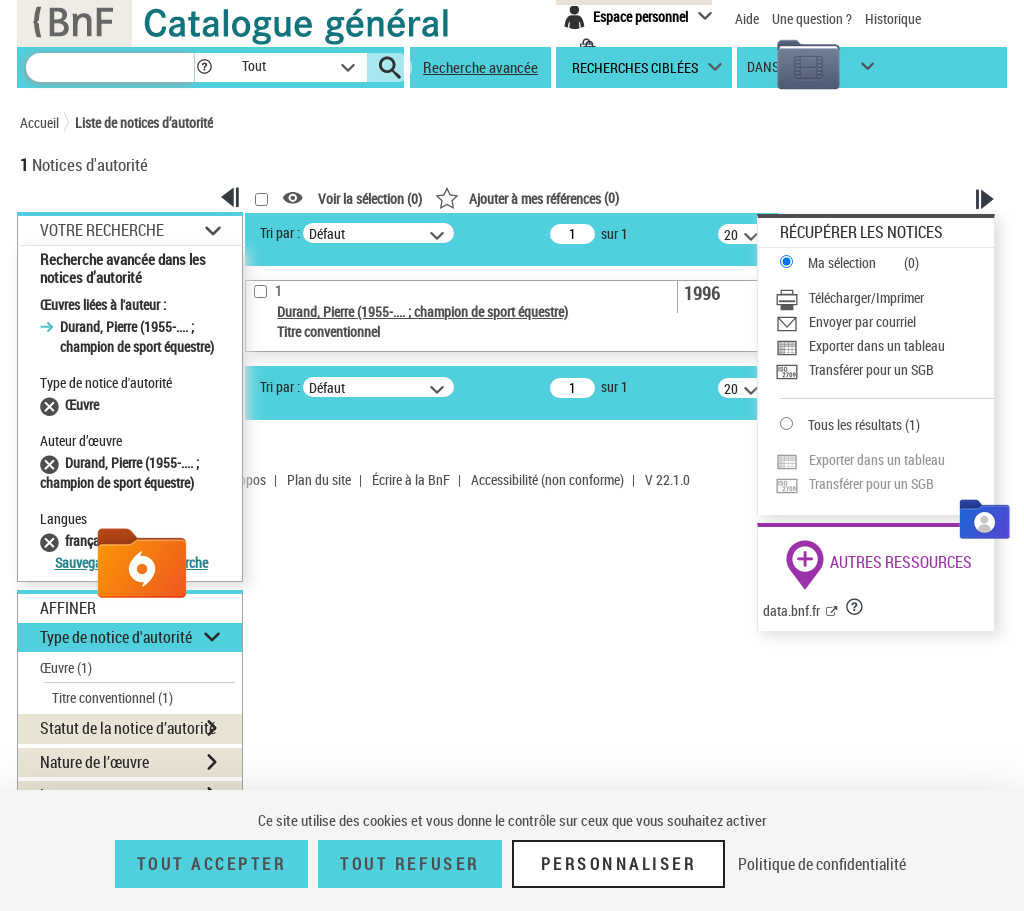 This screenshot has height=911, width=1024. I want to click on open Origin game library folder, so click(141, 565).